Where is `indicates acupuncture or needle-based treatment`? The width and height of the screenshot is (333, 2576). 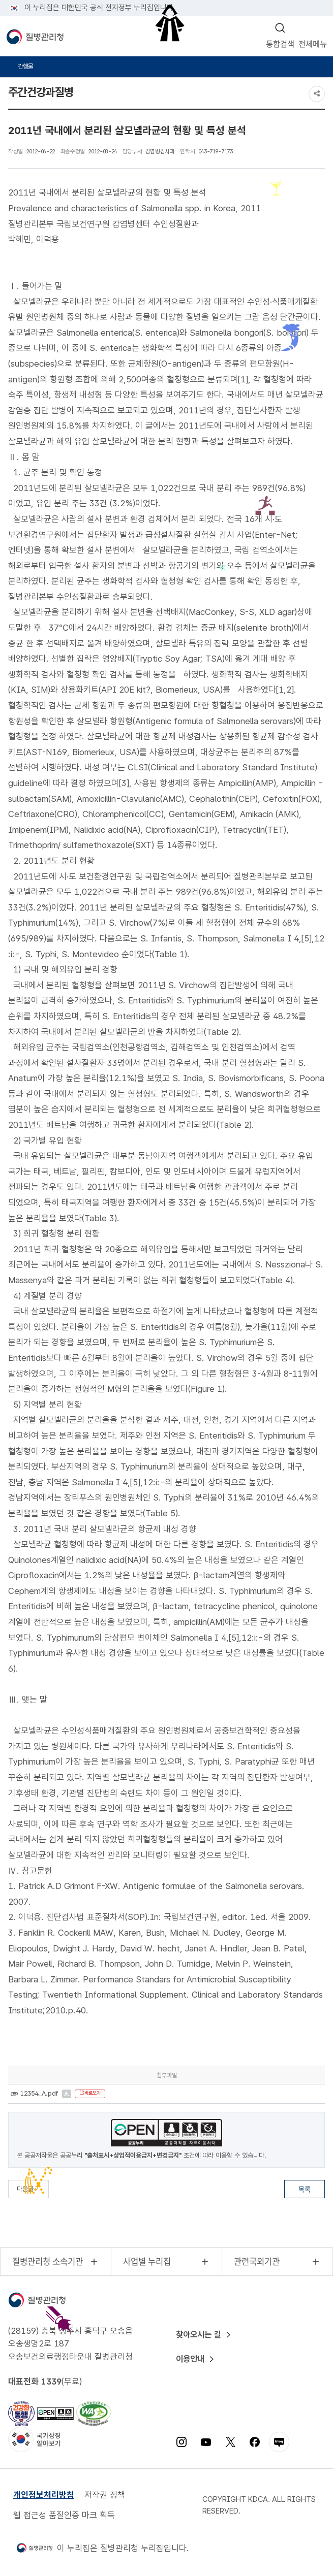 indicates acupuncture or needle-based treatment is located at coordinates (223, 568).